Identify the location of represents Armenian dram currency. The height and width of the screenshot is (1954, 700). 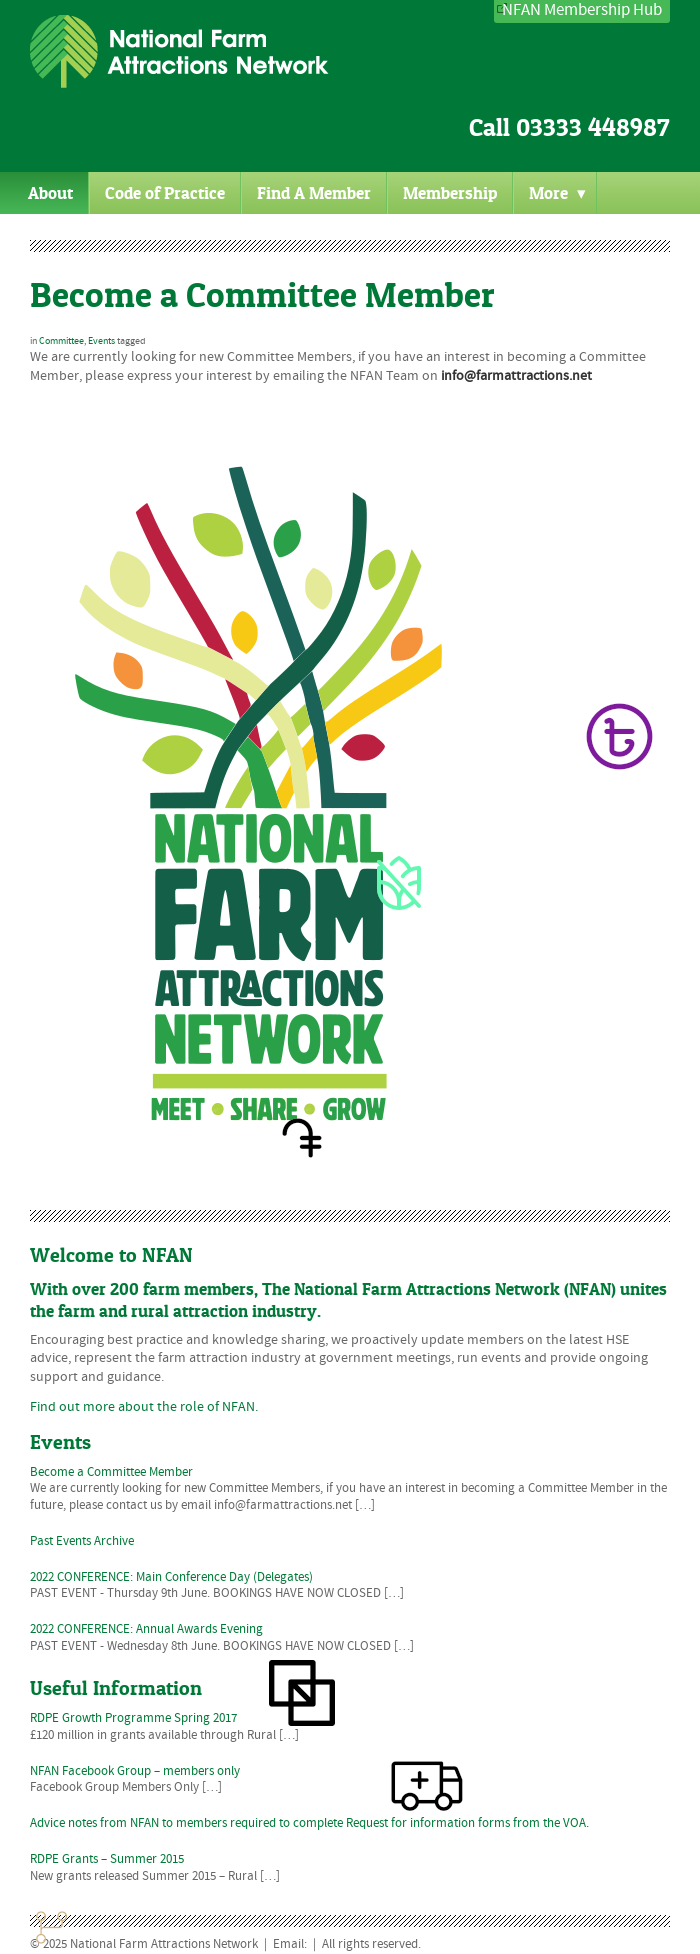
(302, 1138).